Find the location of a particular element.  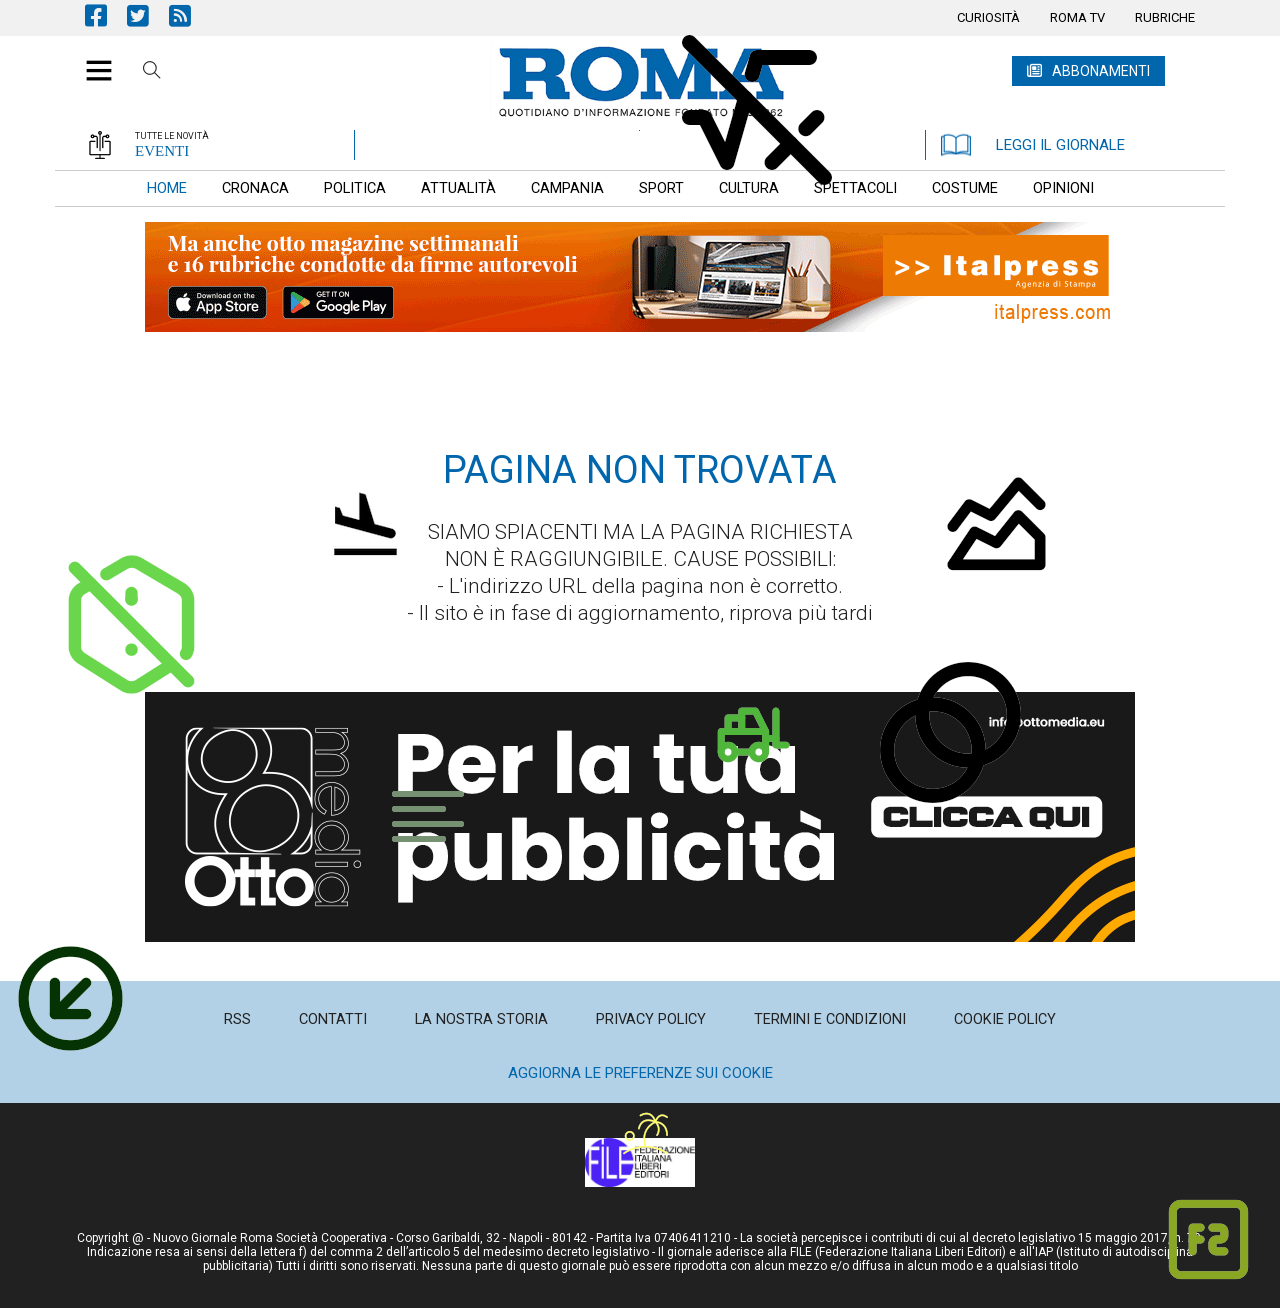

indicates an arriving flight is located at coordinates (365, 525).